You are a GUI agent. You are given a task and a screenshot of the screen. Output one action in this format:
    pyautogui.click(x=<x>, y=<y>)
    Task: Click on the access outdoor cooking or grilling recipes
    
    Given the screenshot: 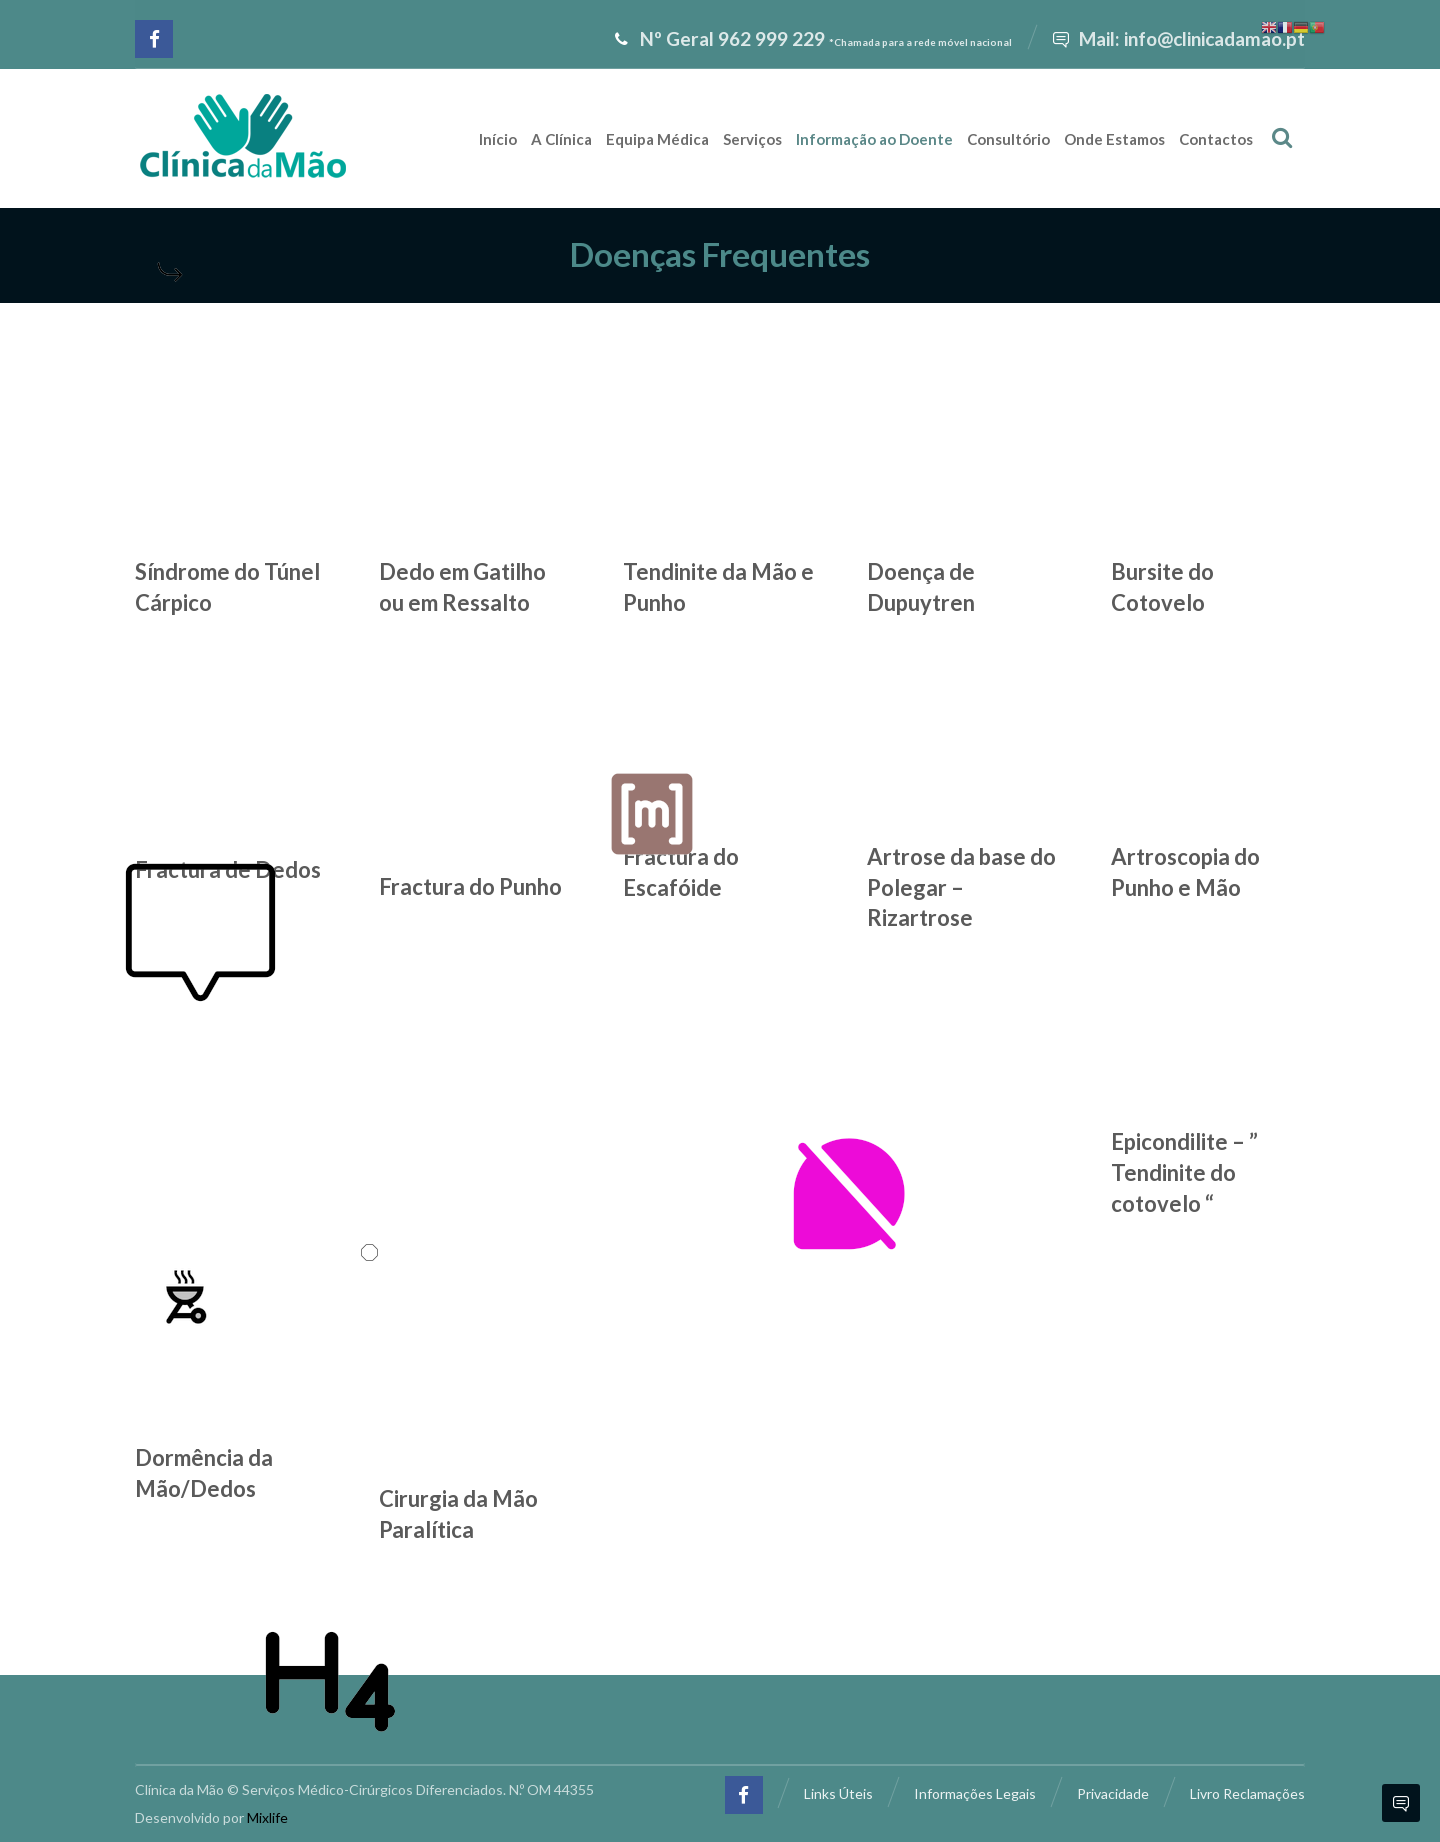 What is the action you would take?
    pyautogui.click(x=185, y=1297)
    